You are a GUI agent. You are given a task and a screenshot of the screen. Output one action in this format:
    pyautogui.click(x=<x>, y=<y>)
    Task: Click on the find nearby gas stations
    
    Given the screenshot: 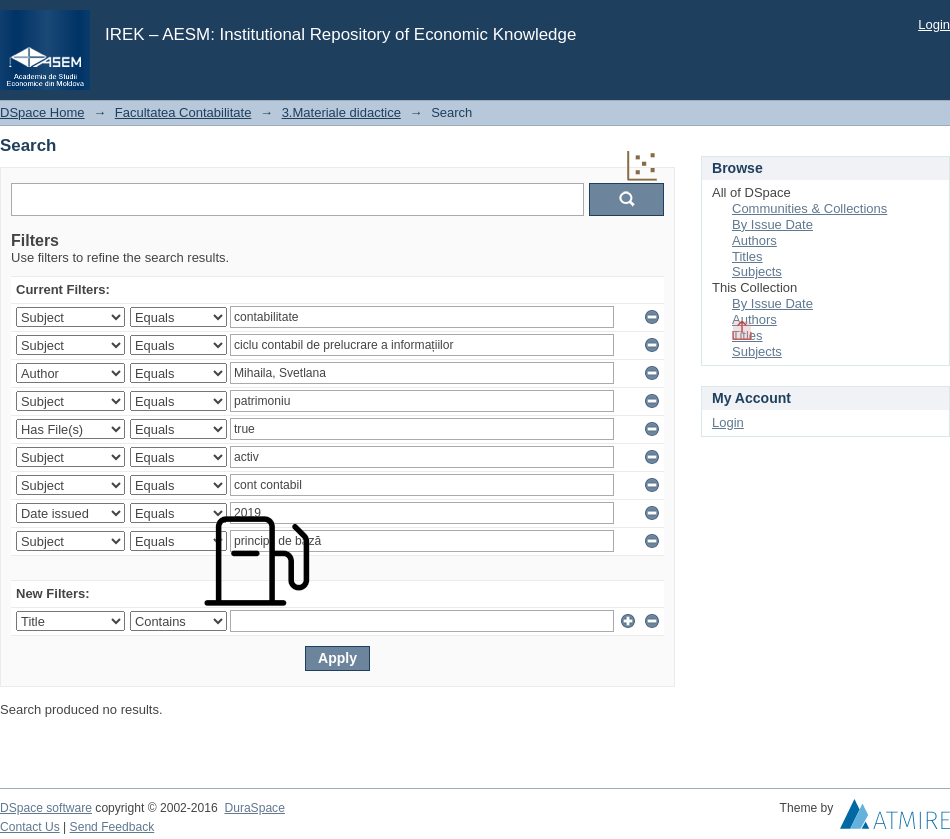 What is the action you would take?
    pyautogui.click(x=253, y=561)
    